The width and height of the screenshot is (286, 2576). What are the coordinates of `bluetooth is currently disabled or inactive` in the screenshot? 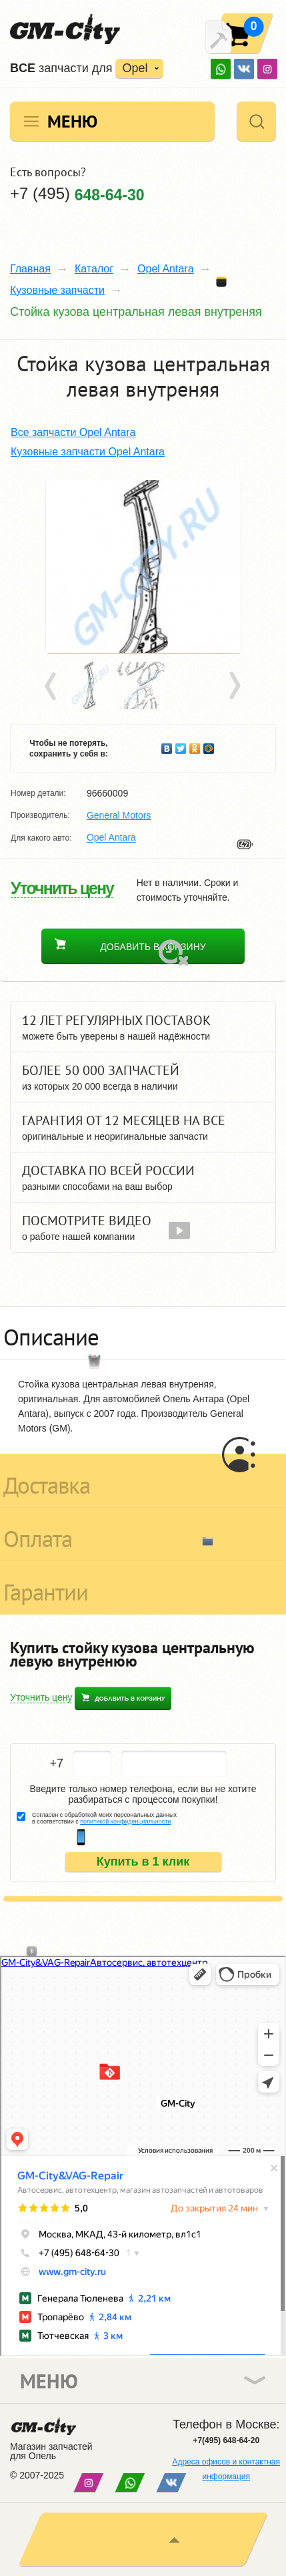 It's located at (31, 1951).